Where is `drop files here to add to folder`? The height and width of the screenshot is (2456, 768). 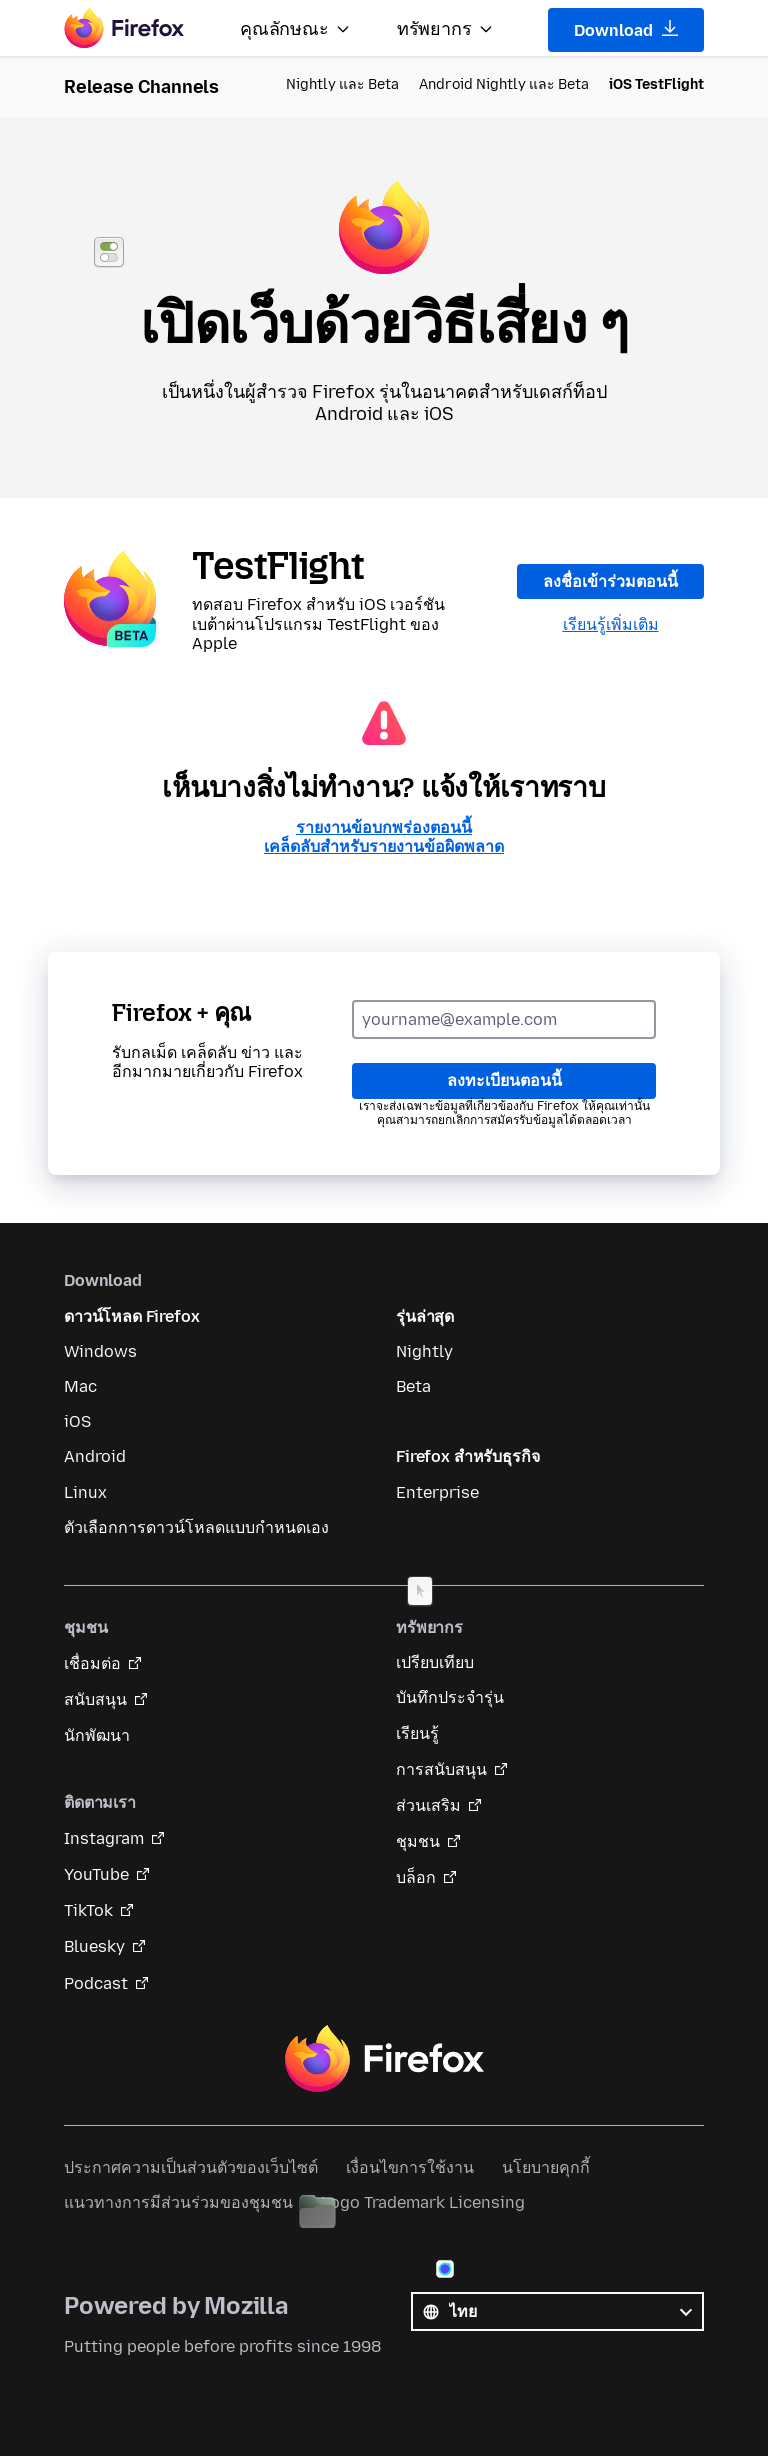 drop files here to add to folder is located at coordinates (317, 2211).